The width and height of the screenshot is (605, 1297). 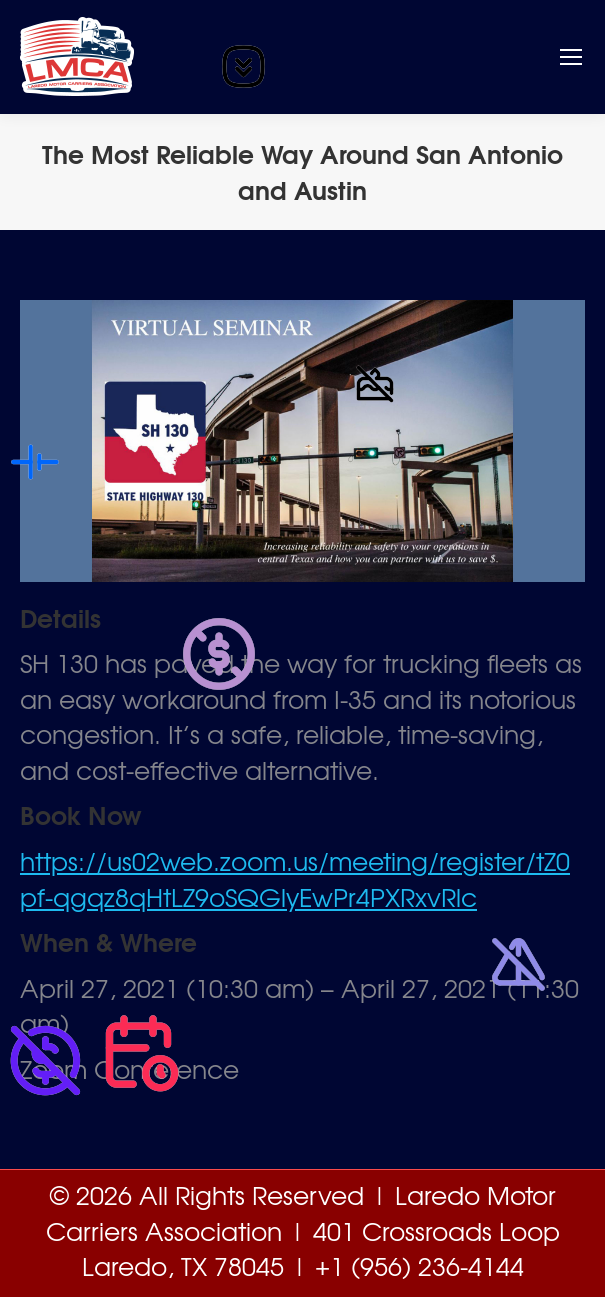 What do you see at coordinates (219, 654) in the screenshot?
I see `indicates free or no-cost content` at bounding box center [219, 654].